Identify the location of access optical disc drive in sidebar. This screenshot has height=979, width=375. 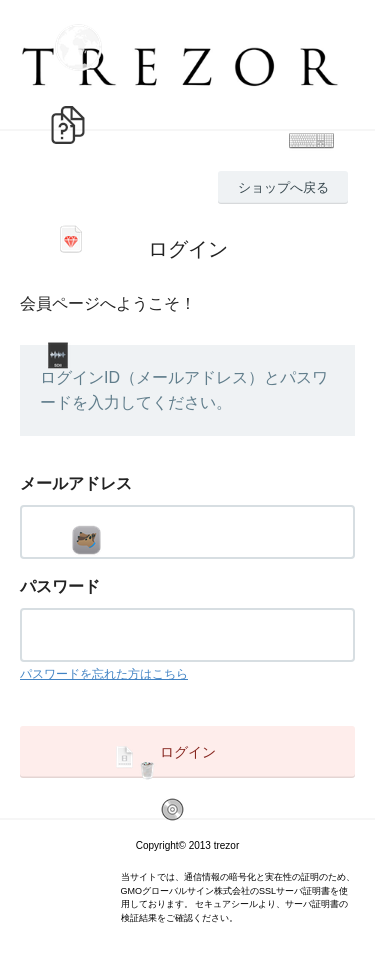
(172, 809).